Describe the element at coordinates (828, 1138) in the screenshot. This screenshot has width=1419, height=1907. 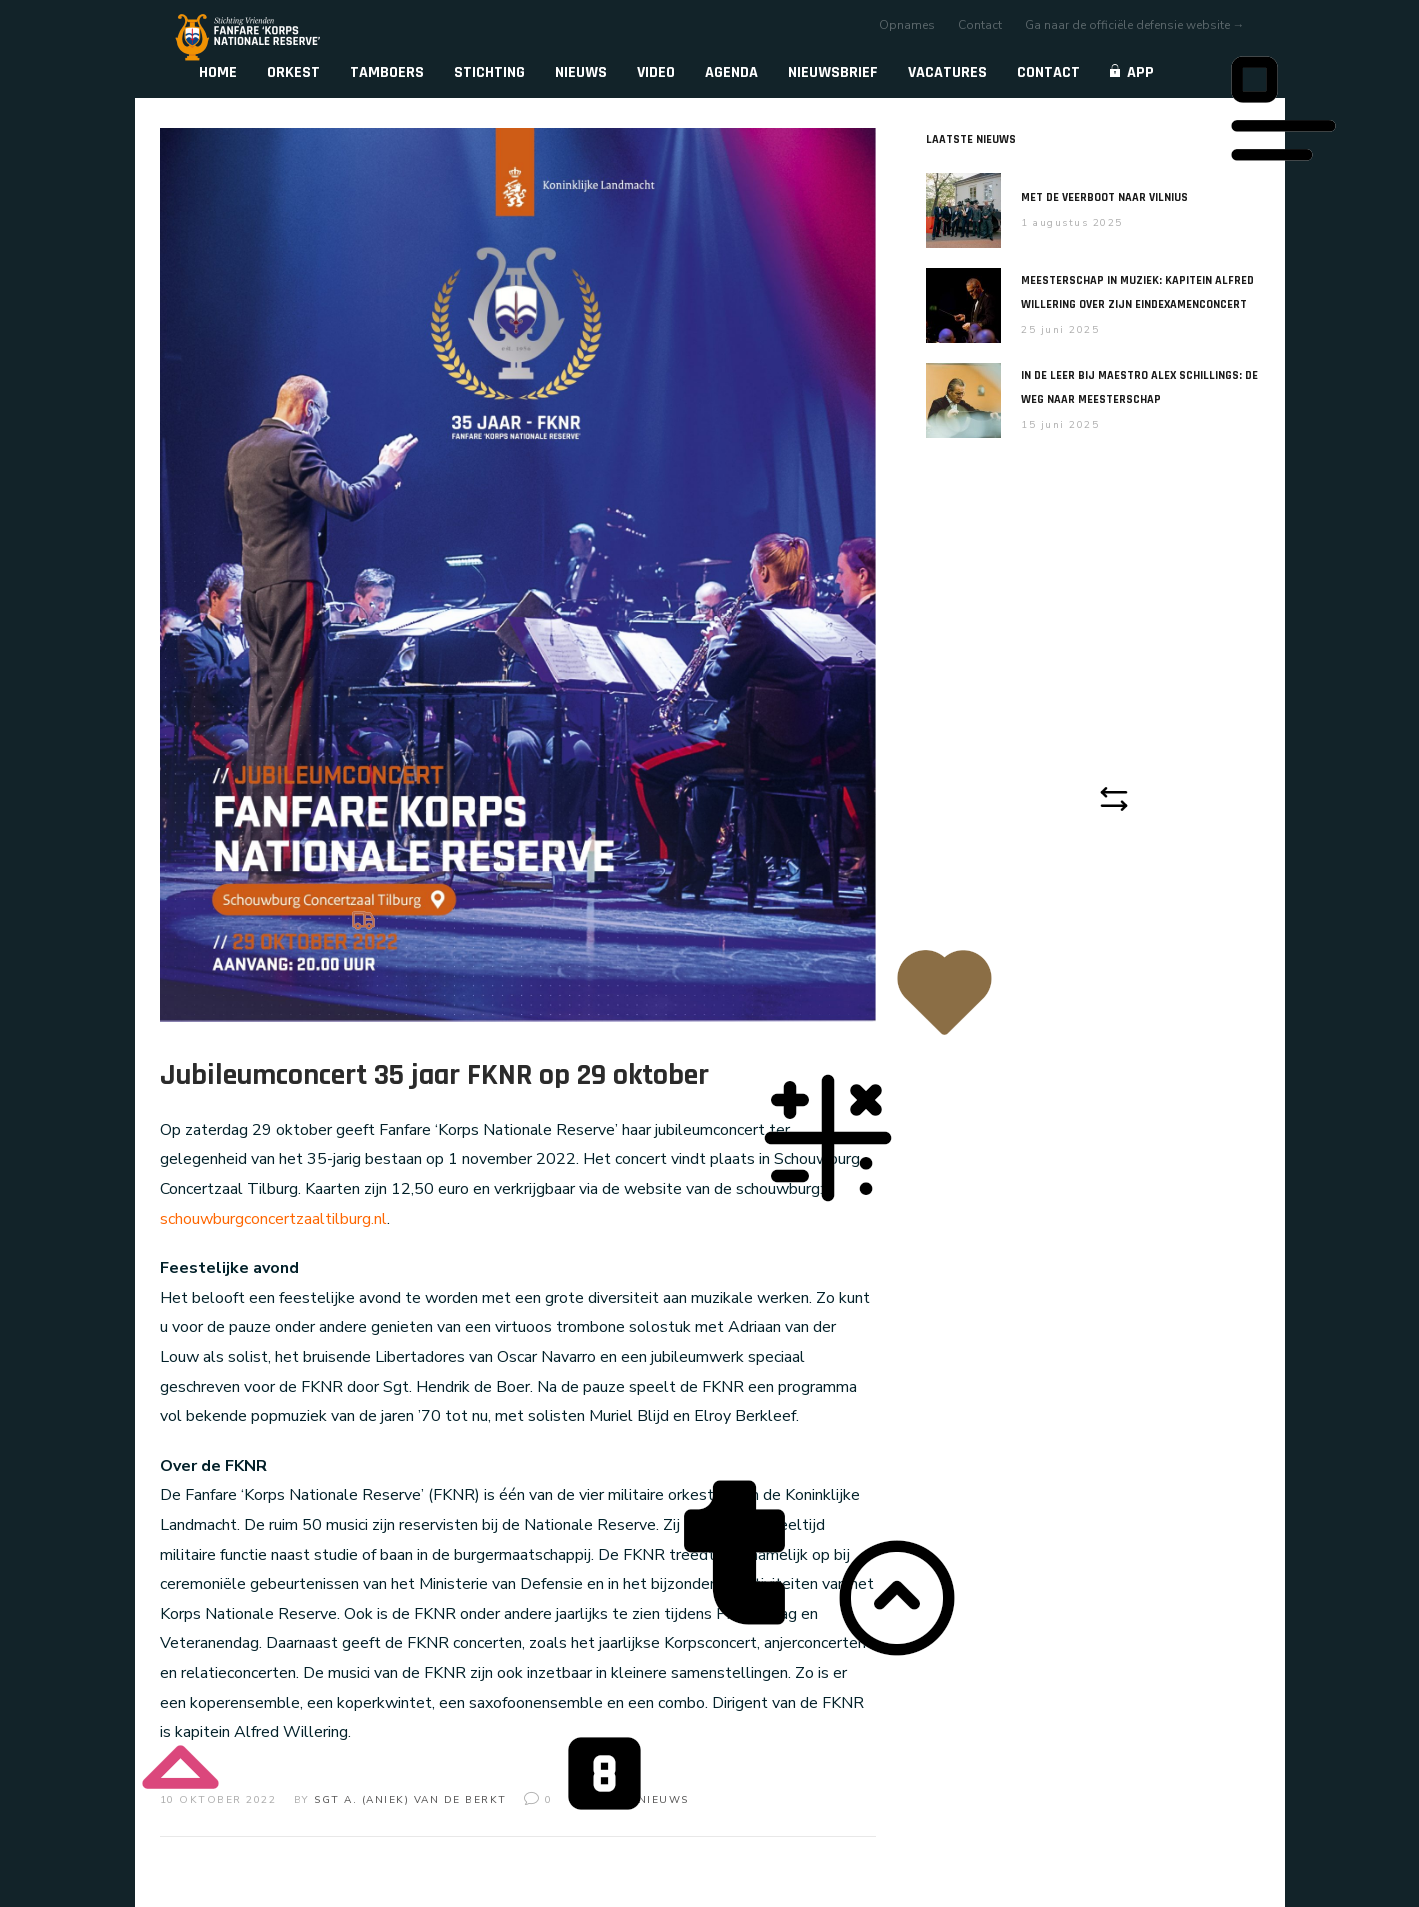
I see `open calculator or math tools` at that location.